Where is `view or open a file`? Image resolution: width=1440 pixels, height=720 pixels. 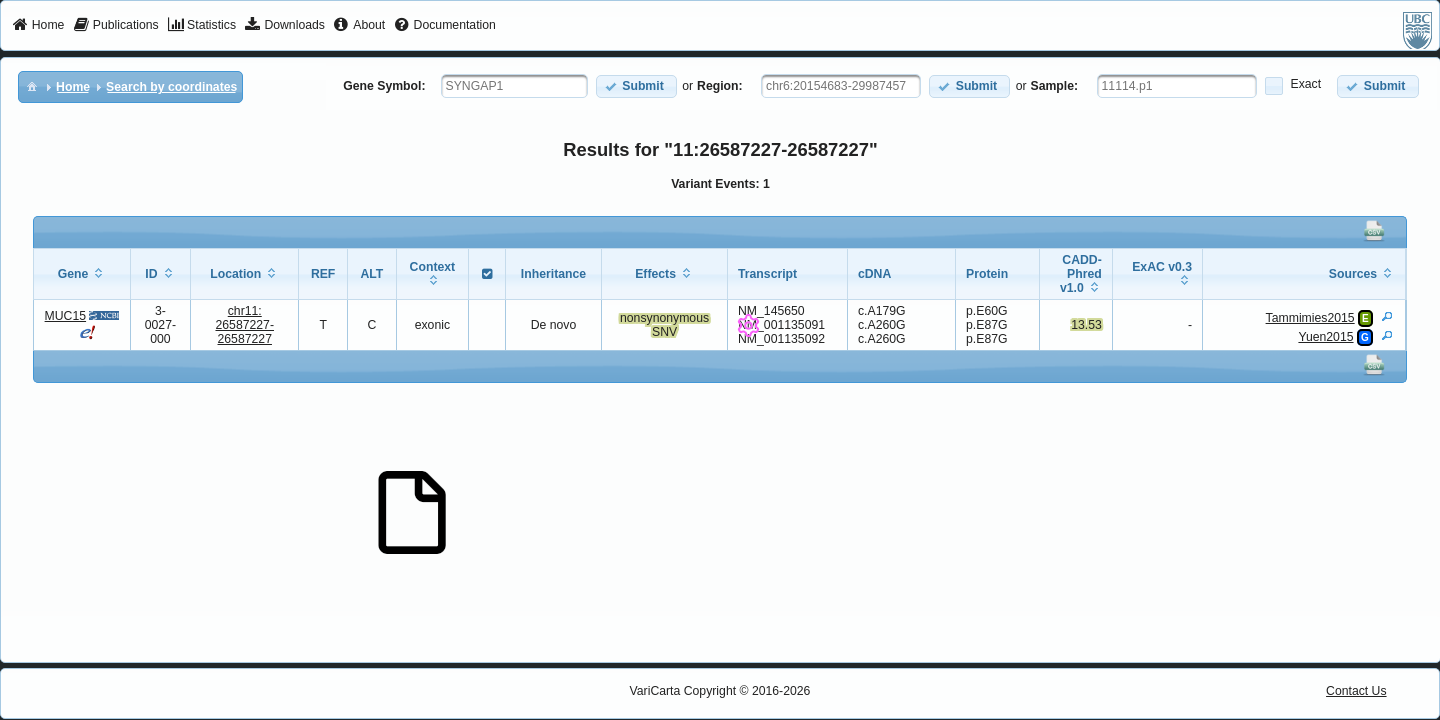
view or open a file is located at coordinates (409, 512).